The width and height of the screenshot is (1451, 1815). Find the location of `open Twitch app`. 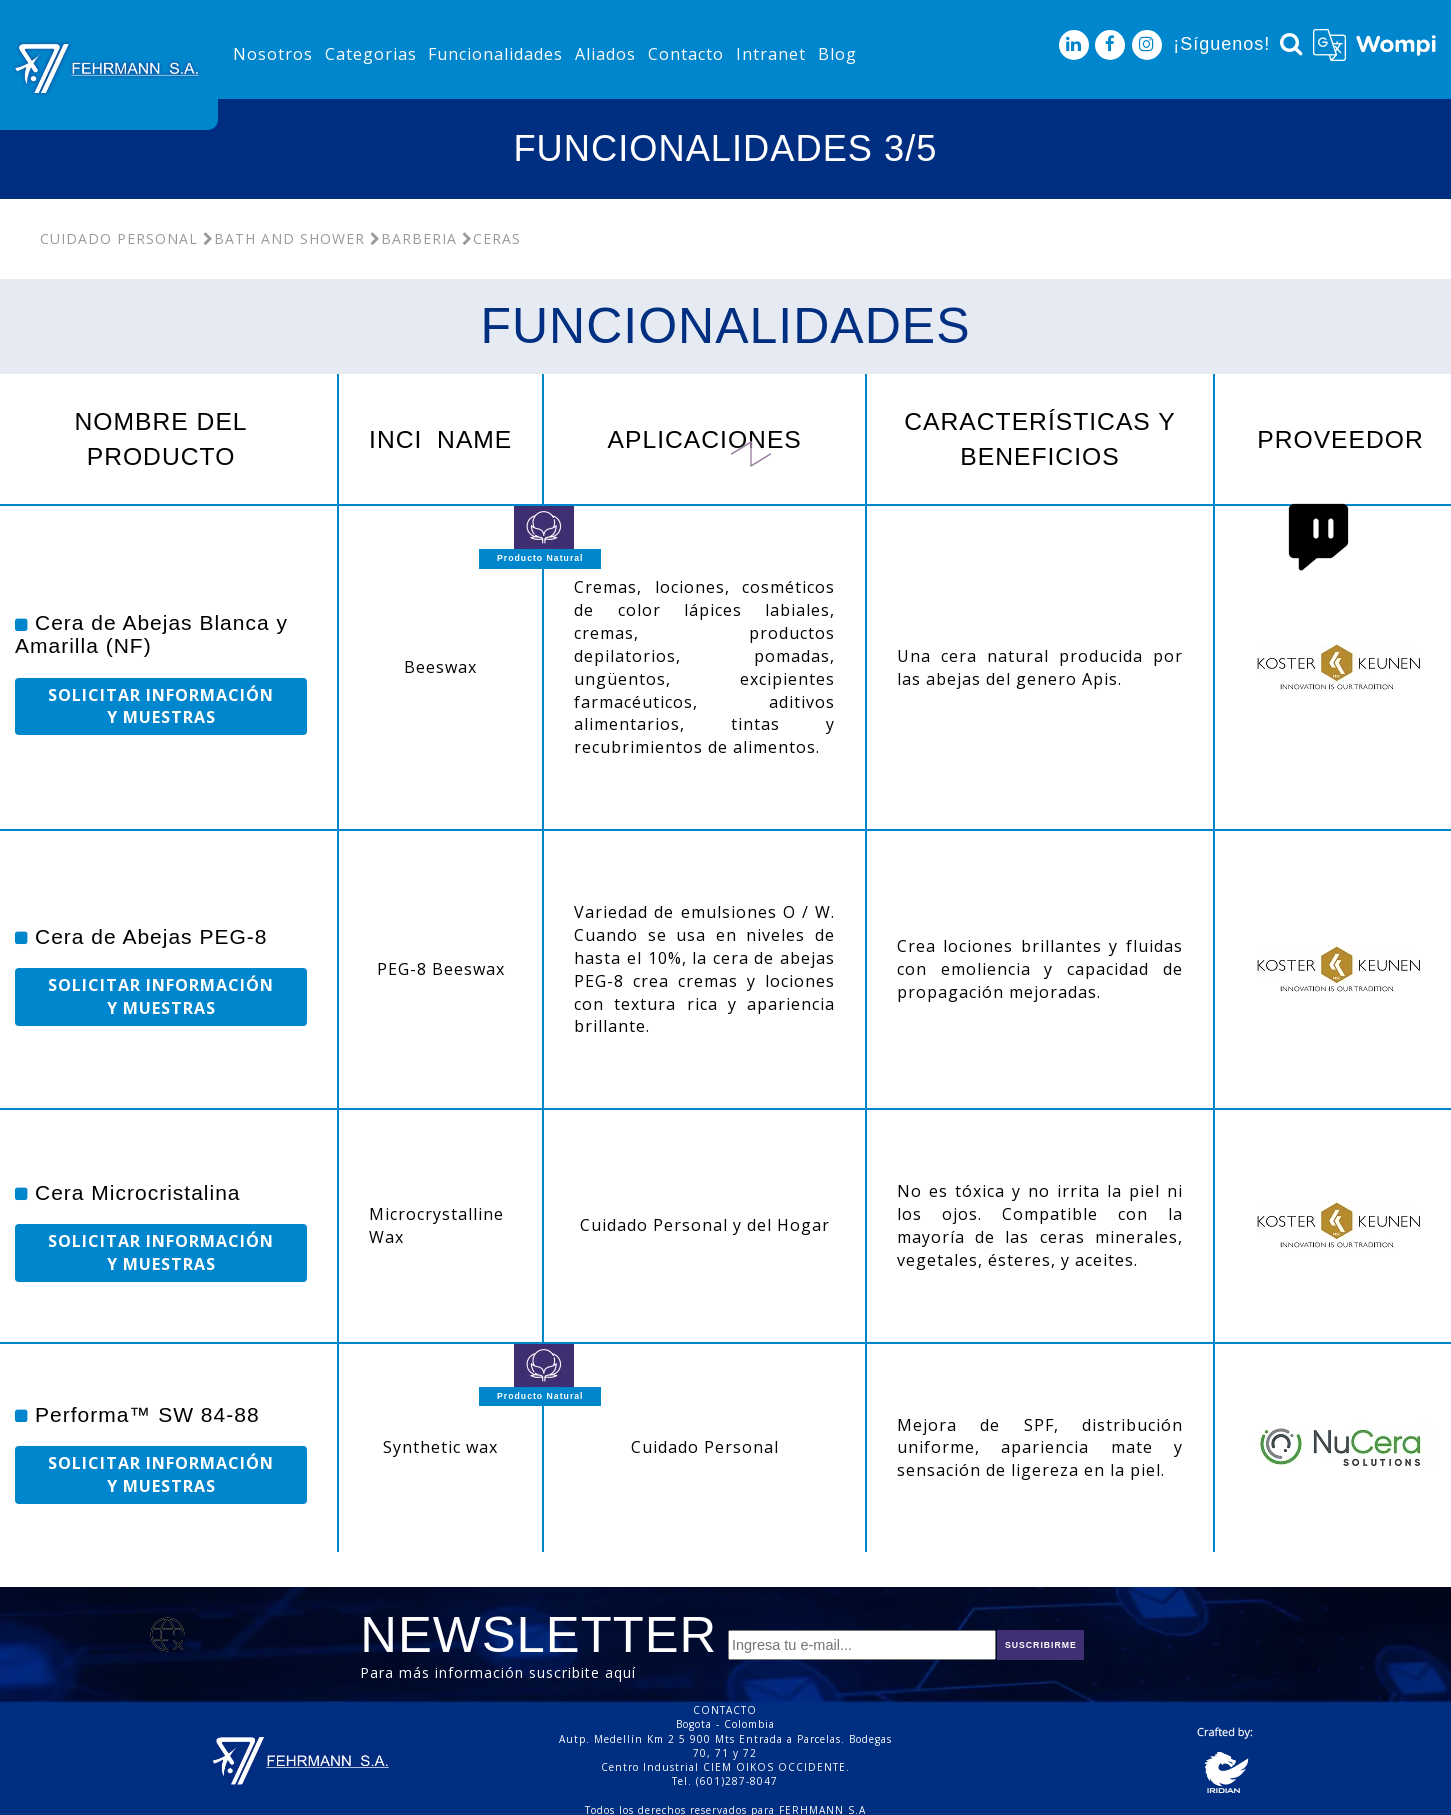

open Twitch app is located at coordinates (1318, 533).